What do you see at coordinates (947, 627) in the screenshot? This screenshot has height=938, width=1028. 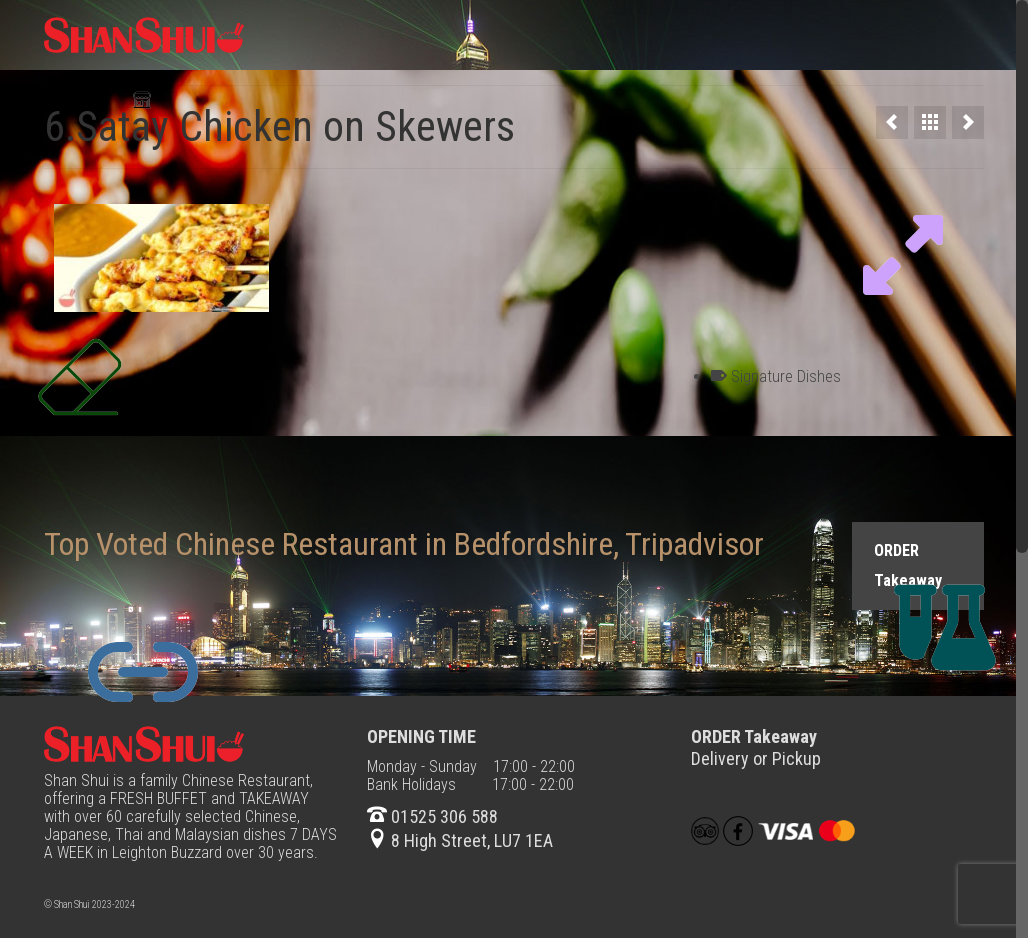 I see `access laboratory or science tools` at bounding box center [947, 627].